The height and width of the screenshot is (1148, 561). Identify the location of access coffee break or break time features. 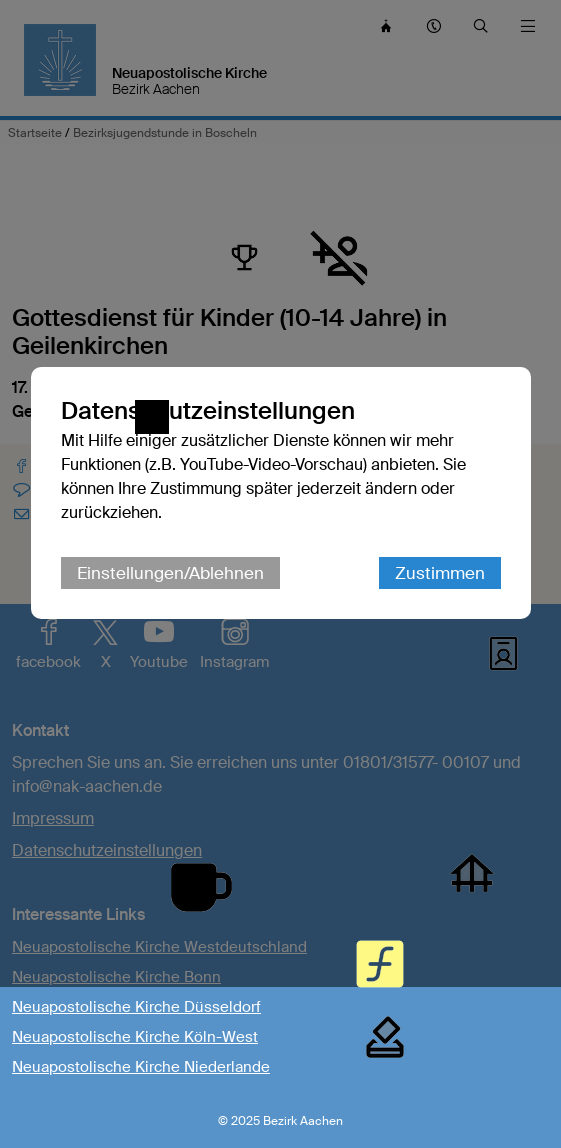
(201, 887).